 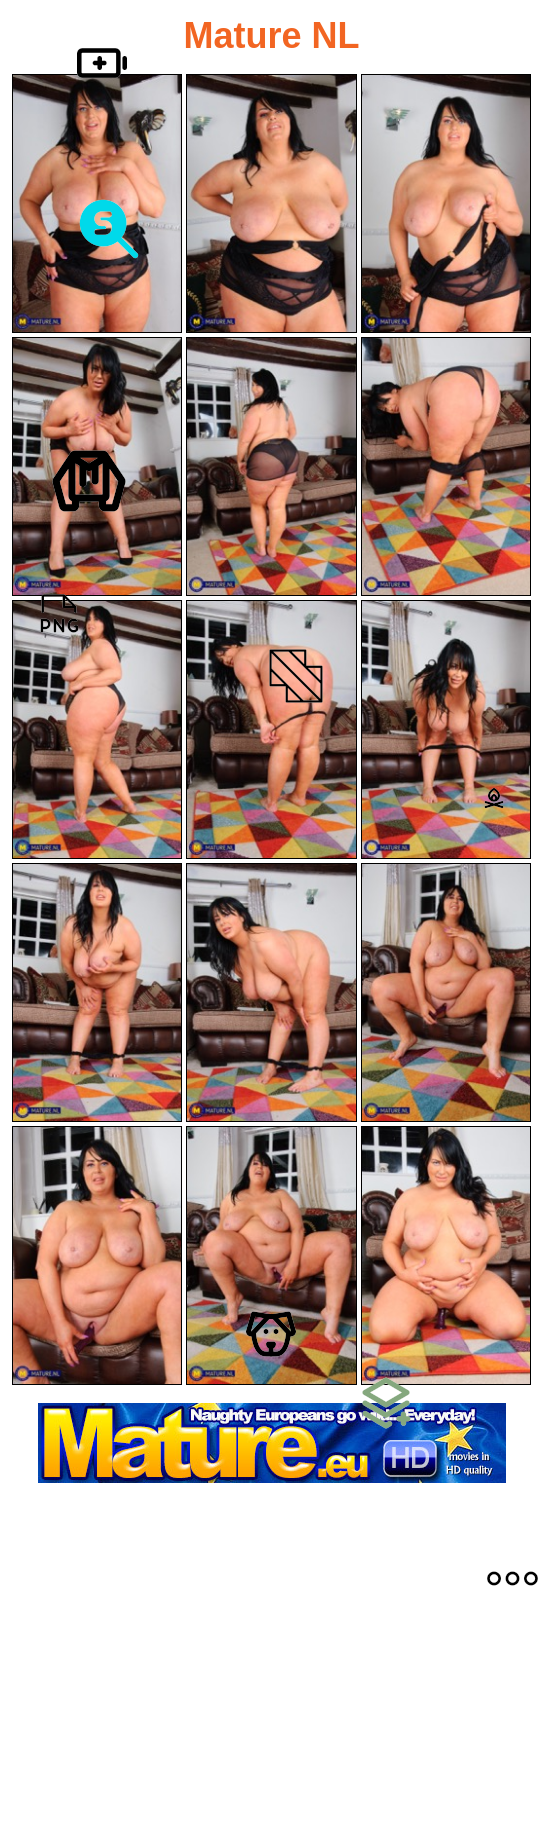 I want to click on browse pet-related content or services, so click(x=271, y=1334).